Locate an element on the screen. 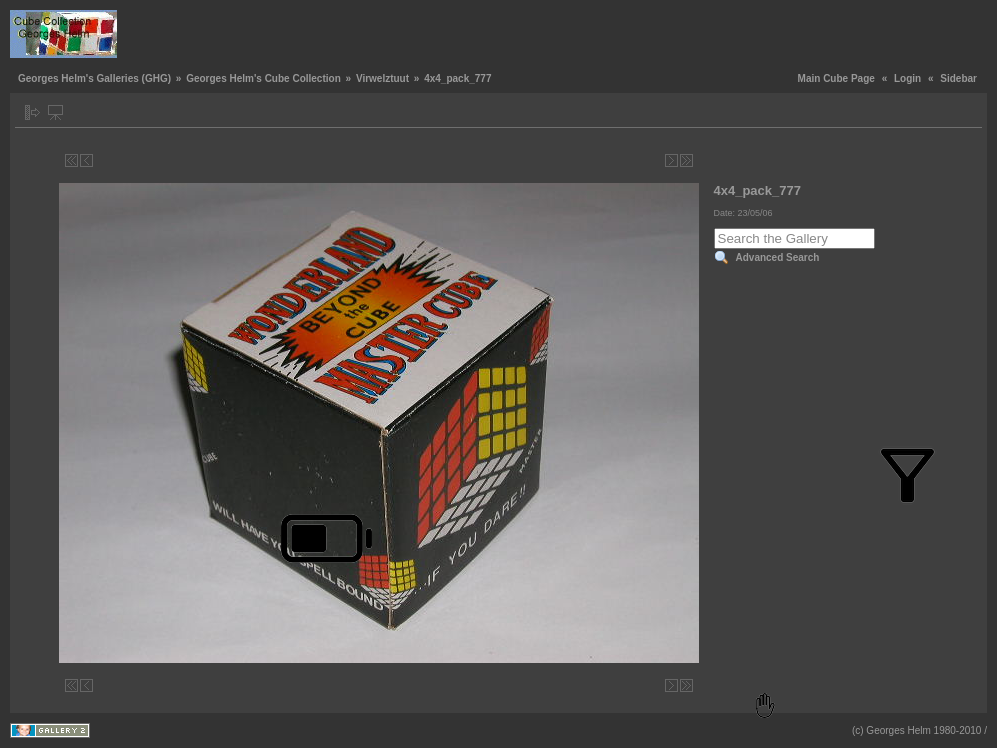 This screenshot has height=748, width=997. filter or sort content is located at coordinates (907, 475).